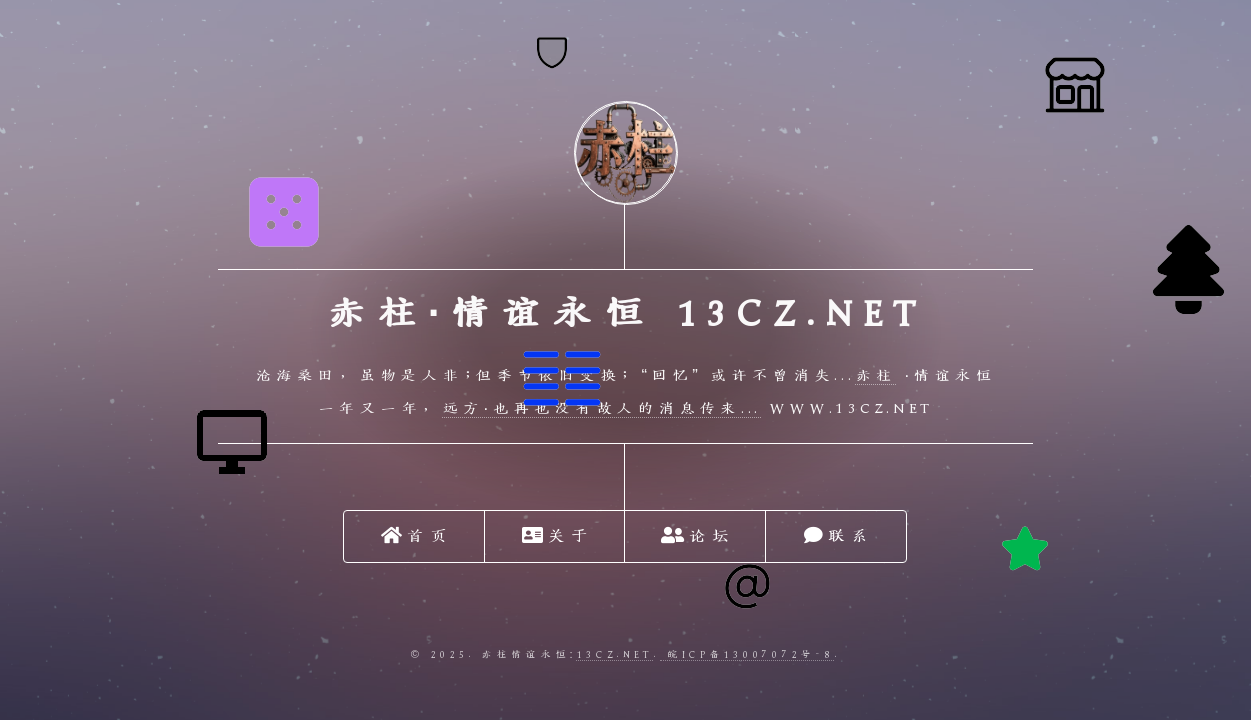 This screenshot has width=1251, height=720. Describe the element at coordinates (1188, 269) in the screenshot. I see `indicates holiday or christmas-themed content` at that location.